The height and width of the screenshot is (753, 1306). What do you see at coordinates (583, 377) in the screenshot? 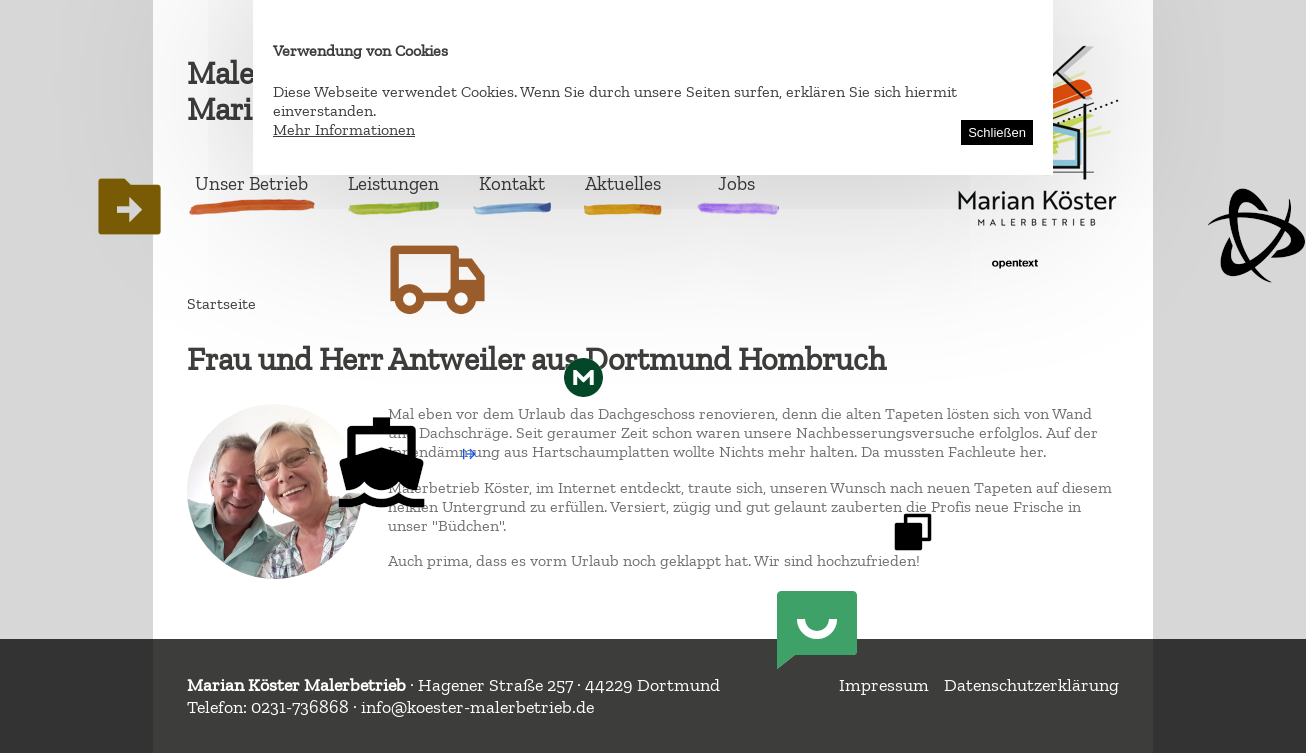
I see `open the MEGA cloud storage app` at bounding box center [583, 377].